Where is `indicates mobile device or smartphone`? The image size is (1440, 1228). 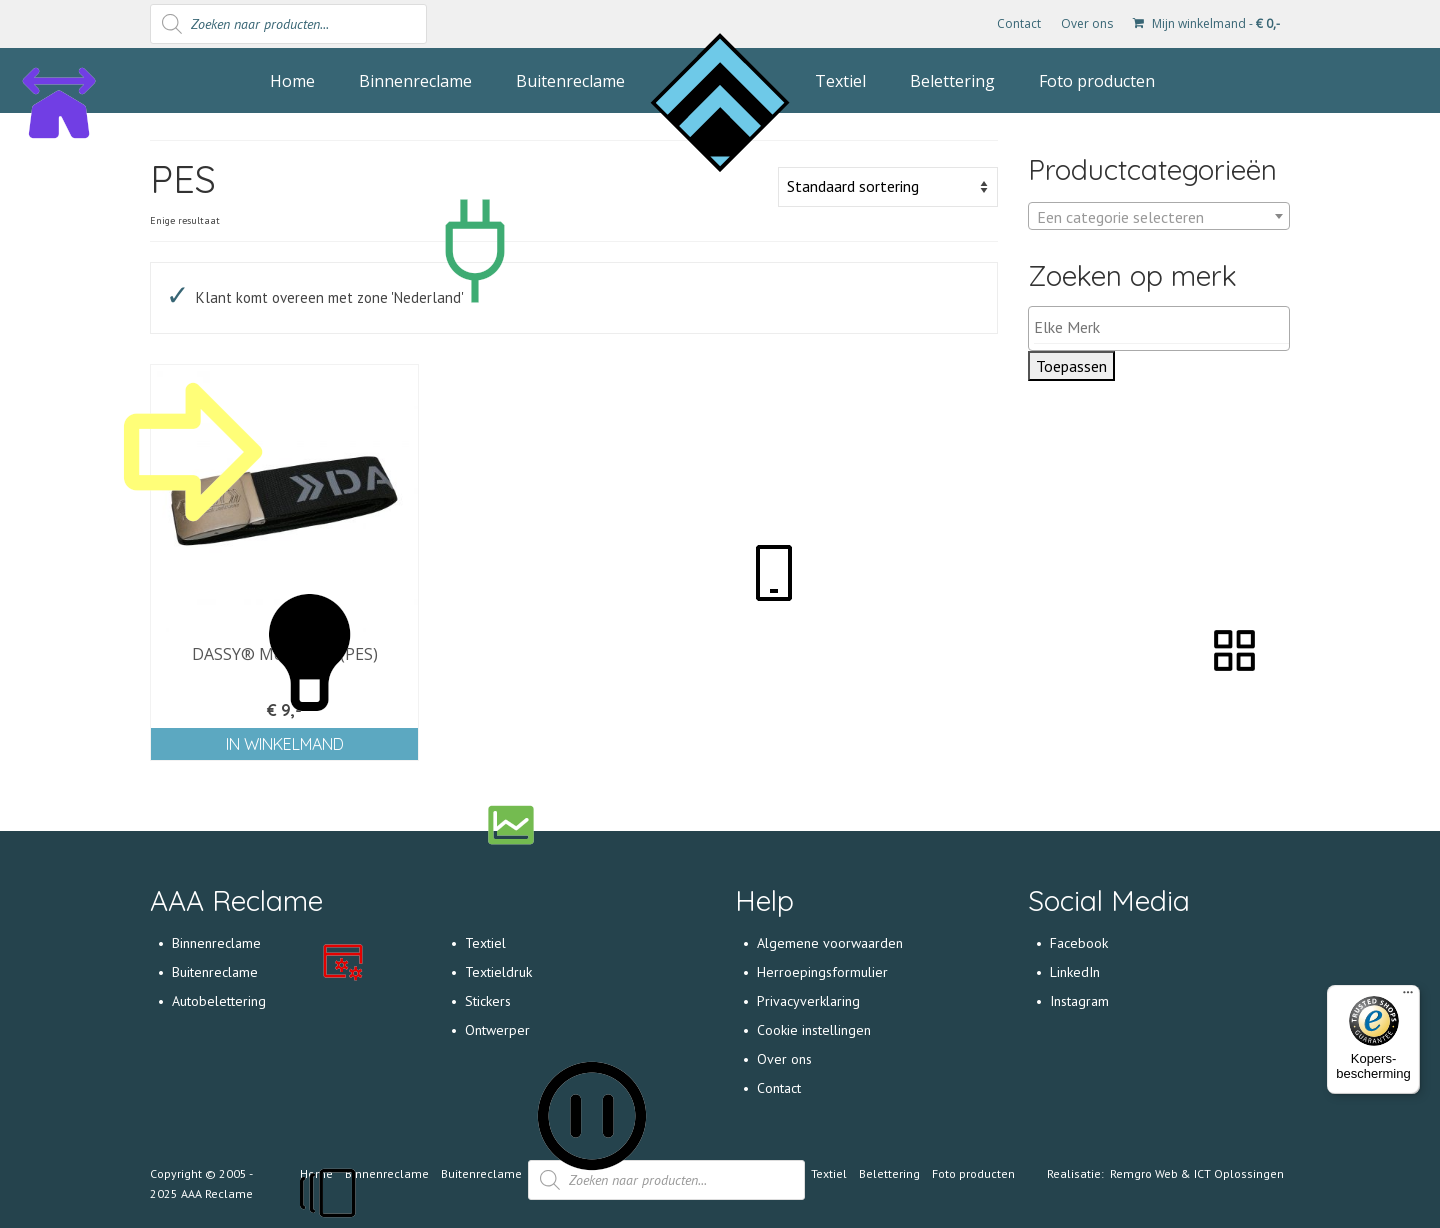
indicates mobile device or smartphone is located at coordinates (772, 573).